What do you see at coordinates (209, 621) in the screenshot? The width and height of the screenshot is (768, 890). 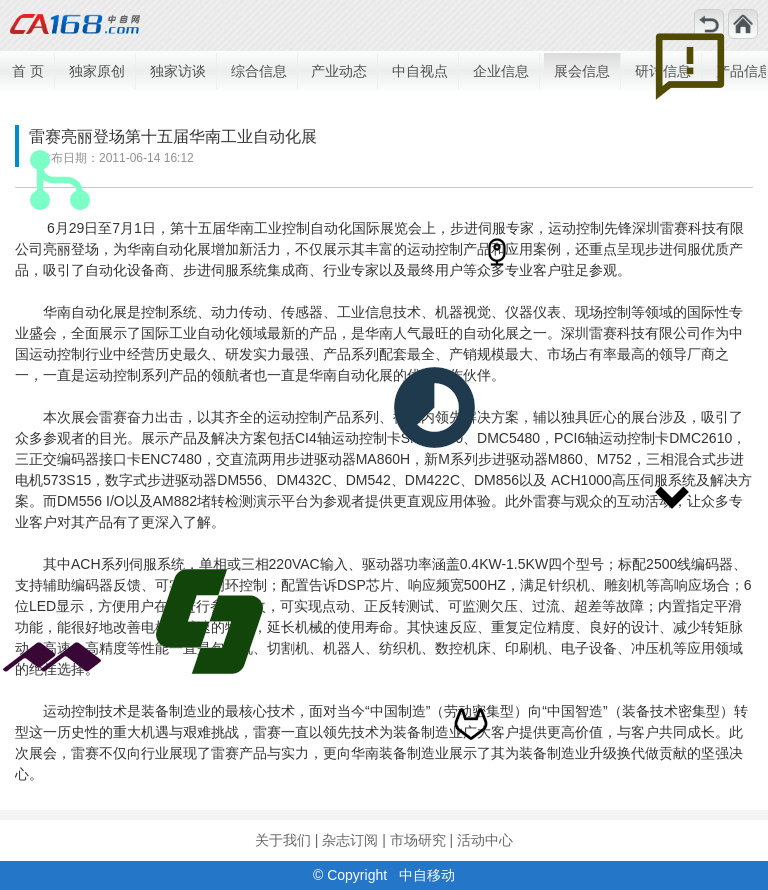 I see `sauce labs logo - a cloud-based testing platform` at bounding box center [209, 621].